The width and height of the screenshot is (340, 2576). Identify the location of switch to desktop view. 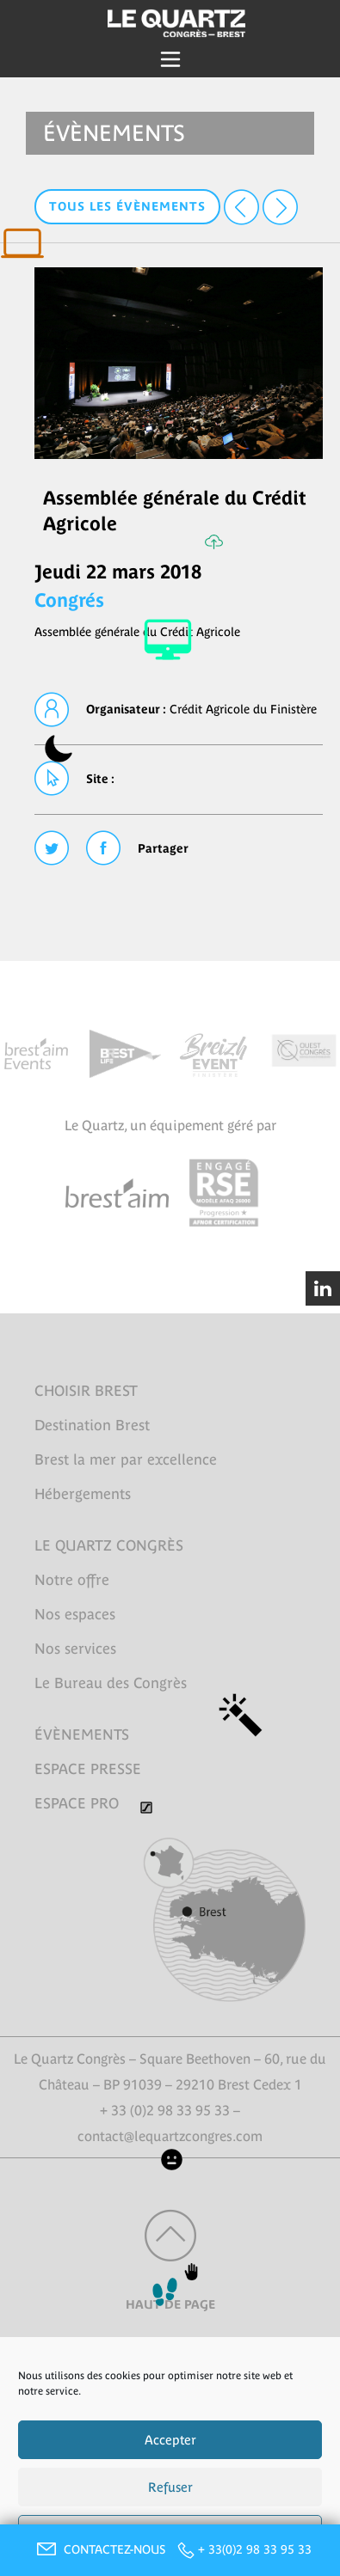
(168, 639).